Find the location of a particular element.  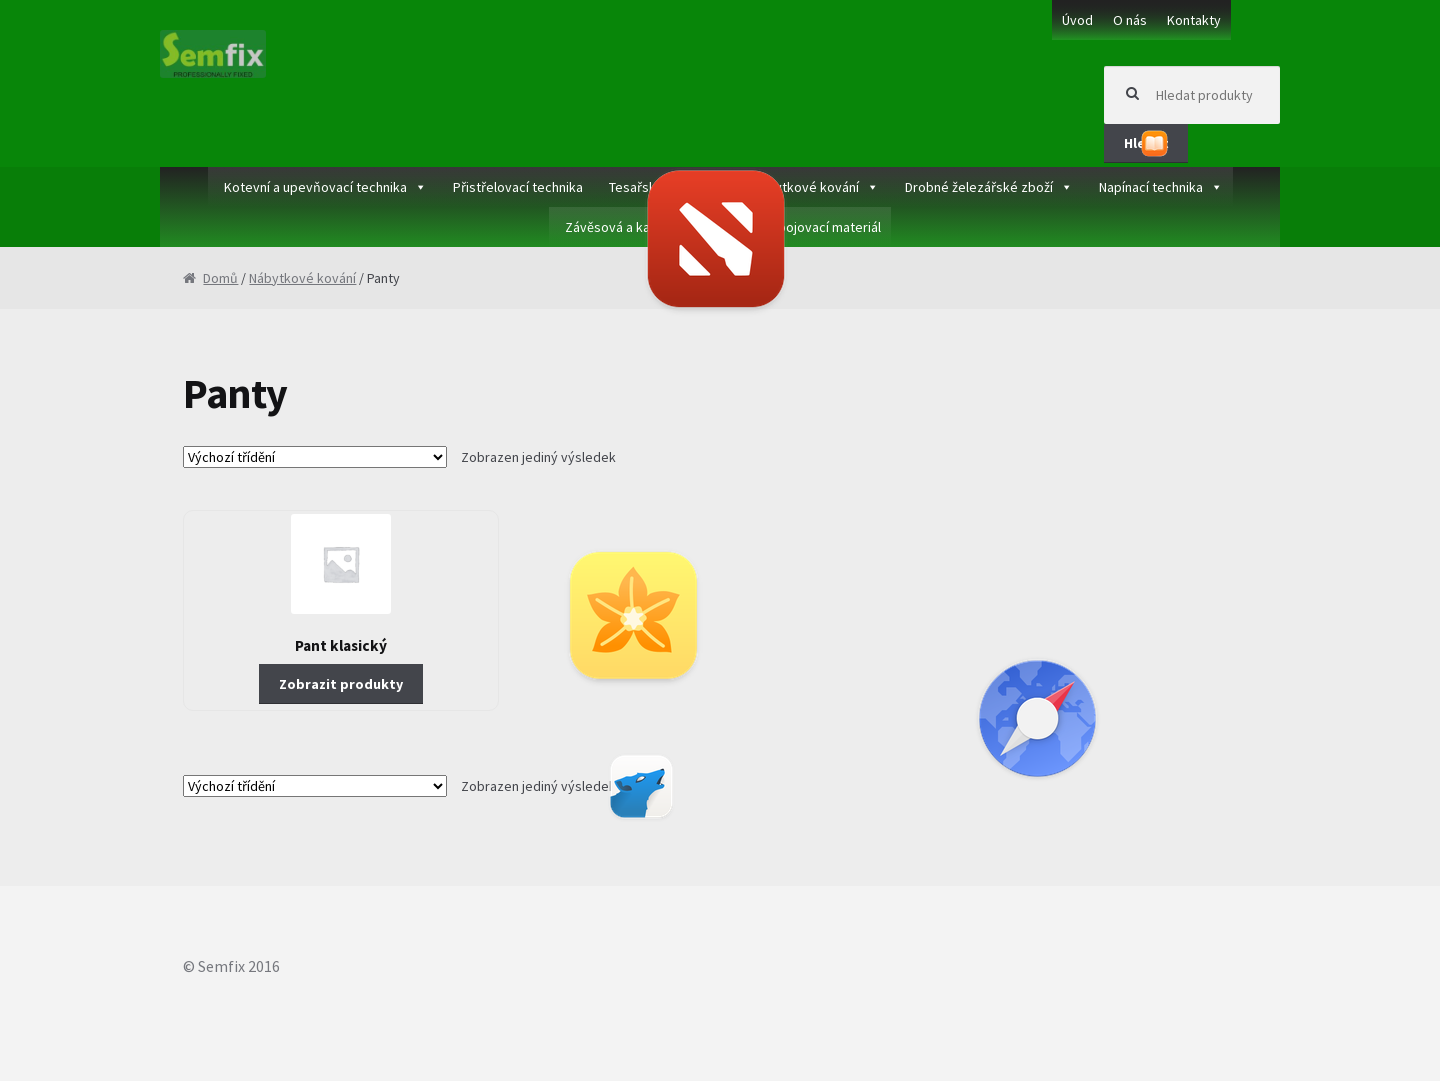

open the books app is located at coordinates (1154, 143).